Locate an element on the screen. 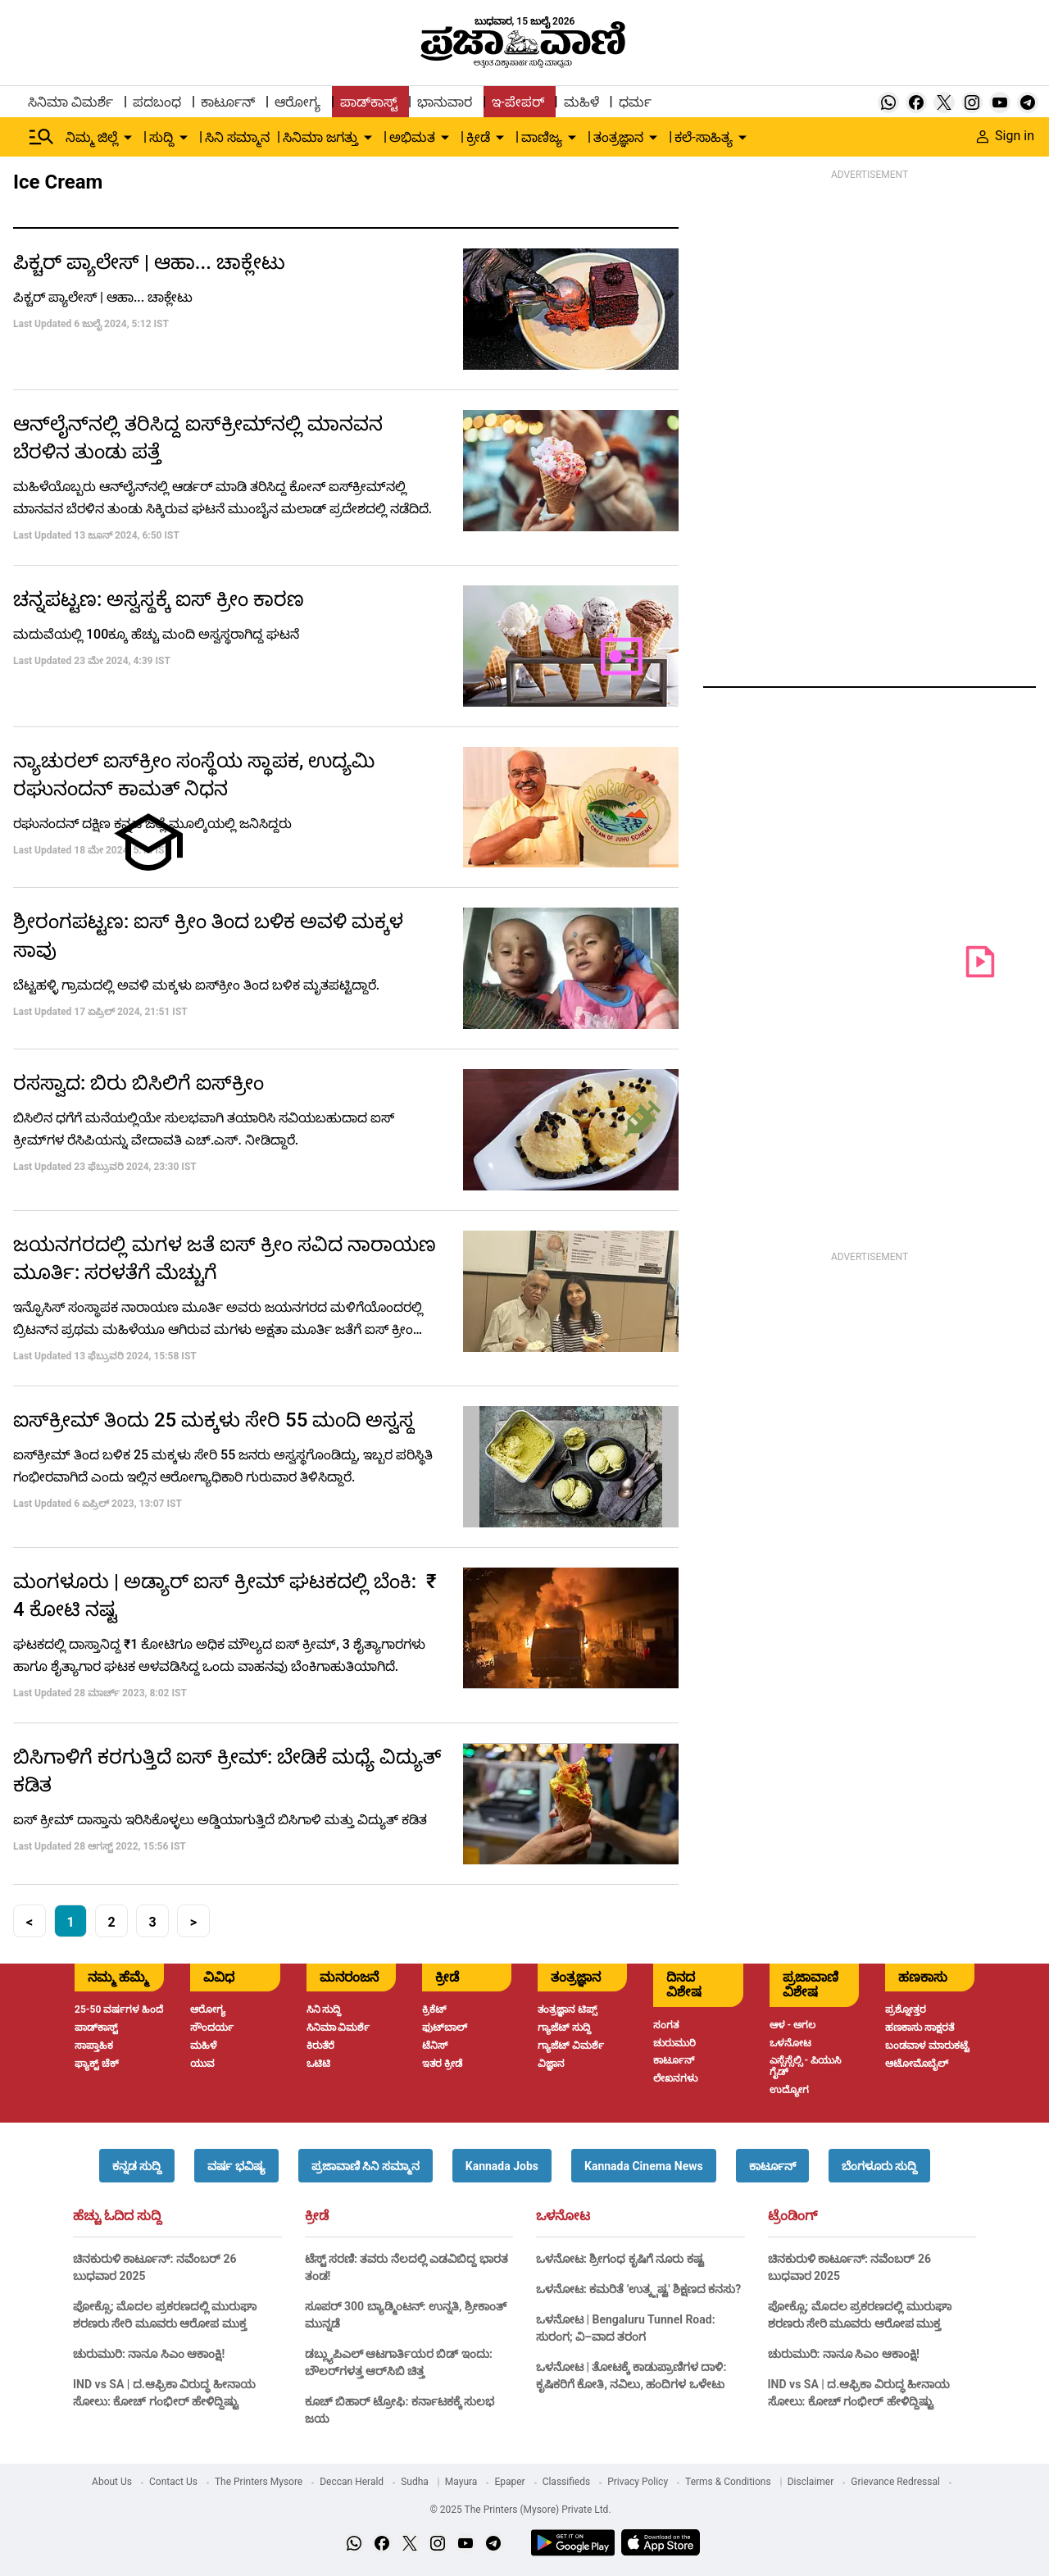  access education or learning section is located at coordinates (148, 842).